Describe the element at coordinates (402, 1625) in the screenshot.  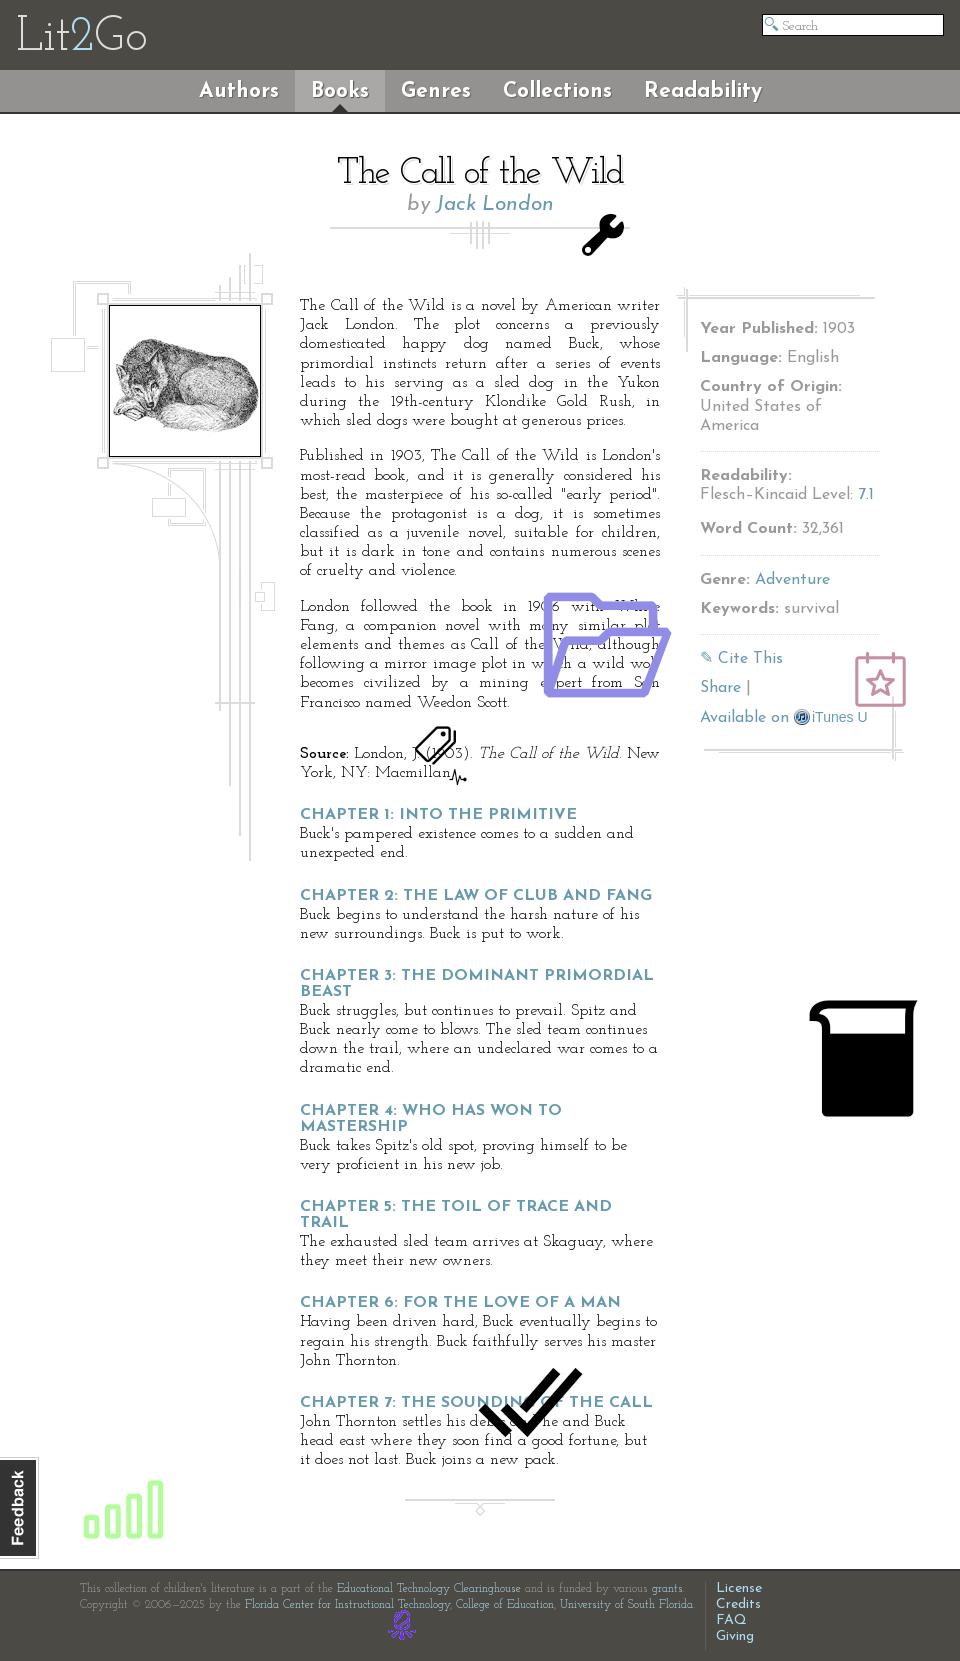
I see `access campfire or outdoor activity features` at that location.